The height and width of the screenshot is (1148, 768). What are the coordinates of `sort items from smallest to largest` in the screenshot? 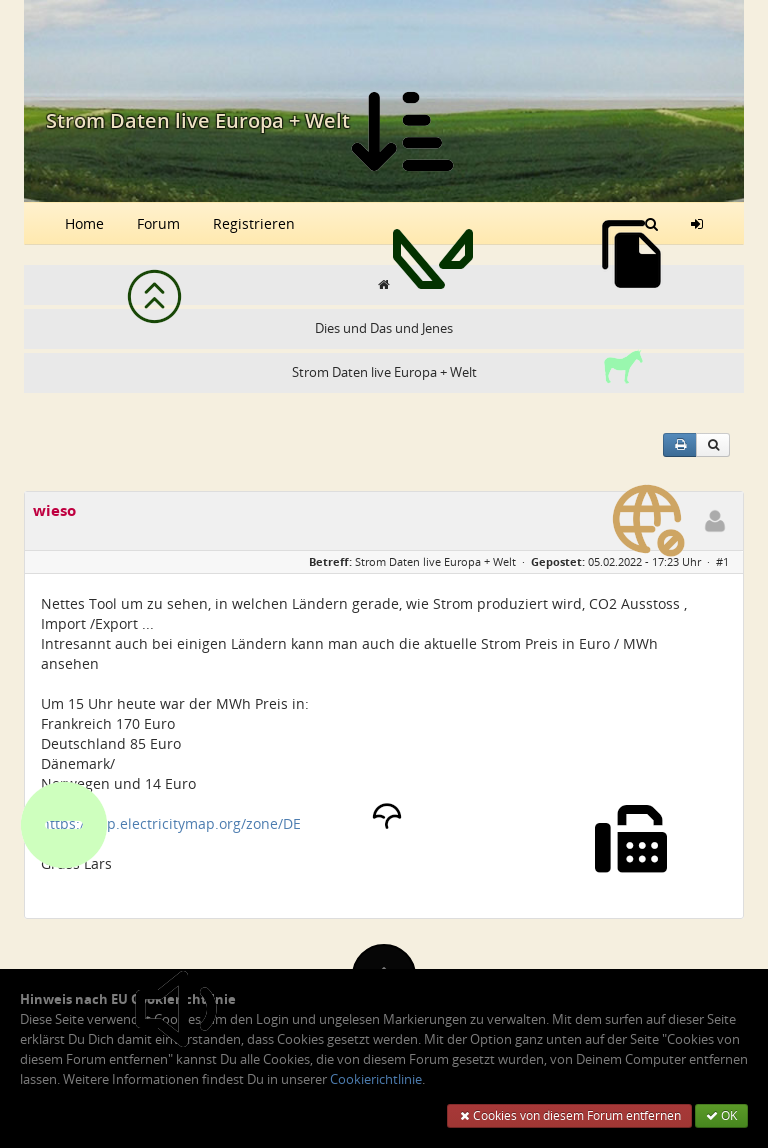 It's located at (402, 131).